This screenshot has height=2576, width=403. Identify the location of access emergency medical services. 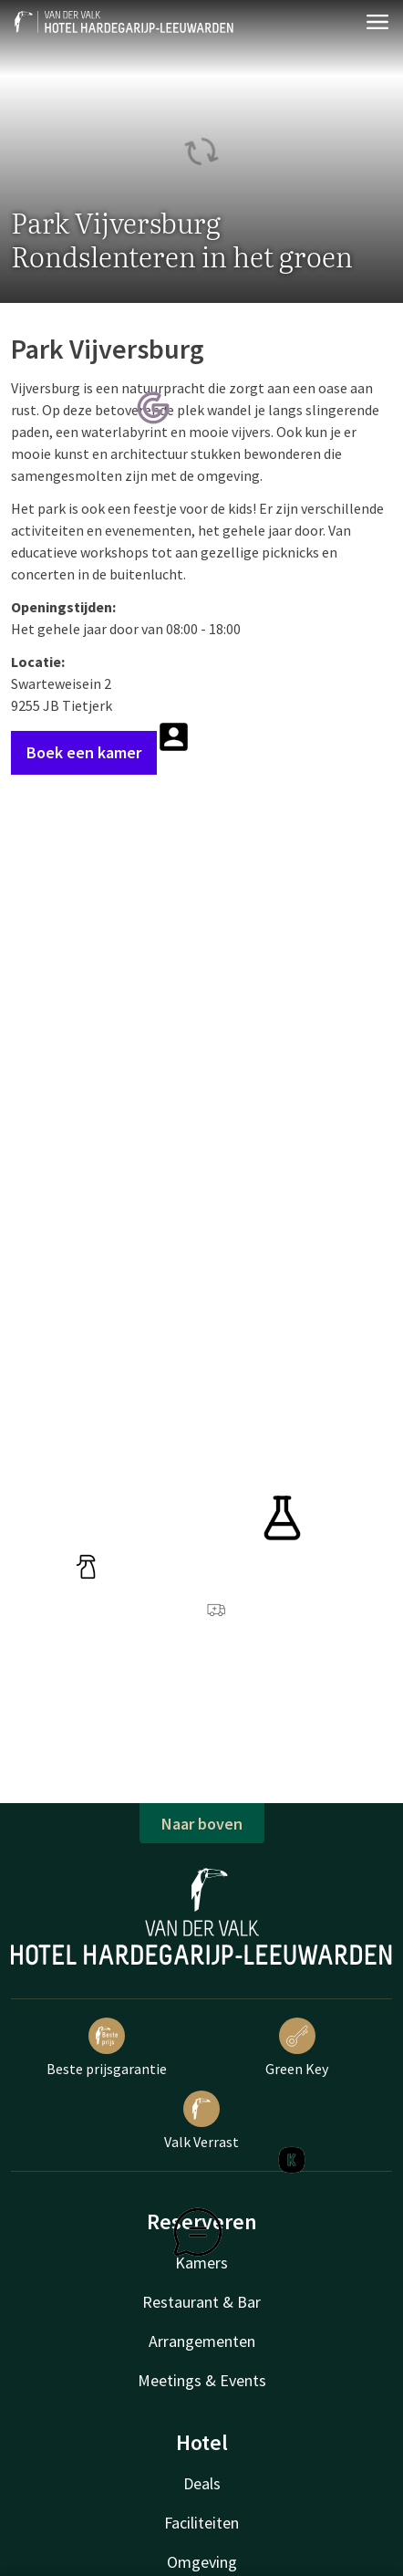
(215, 1609).